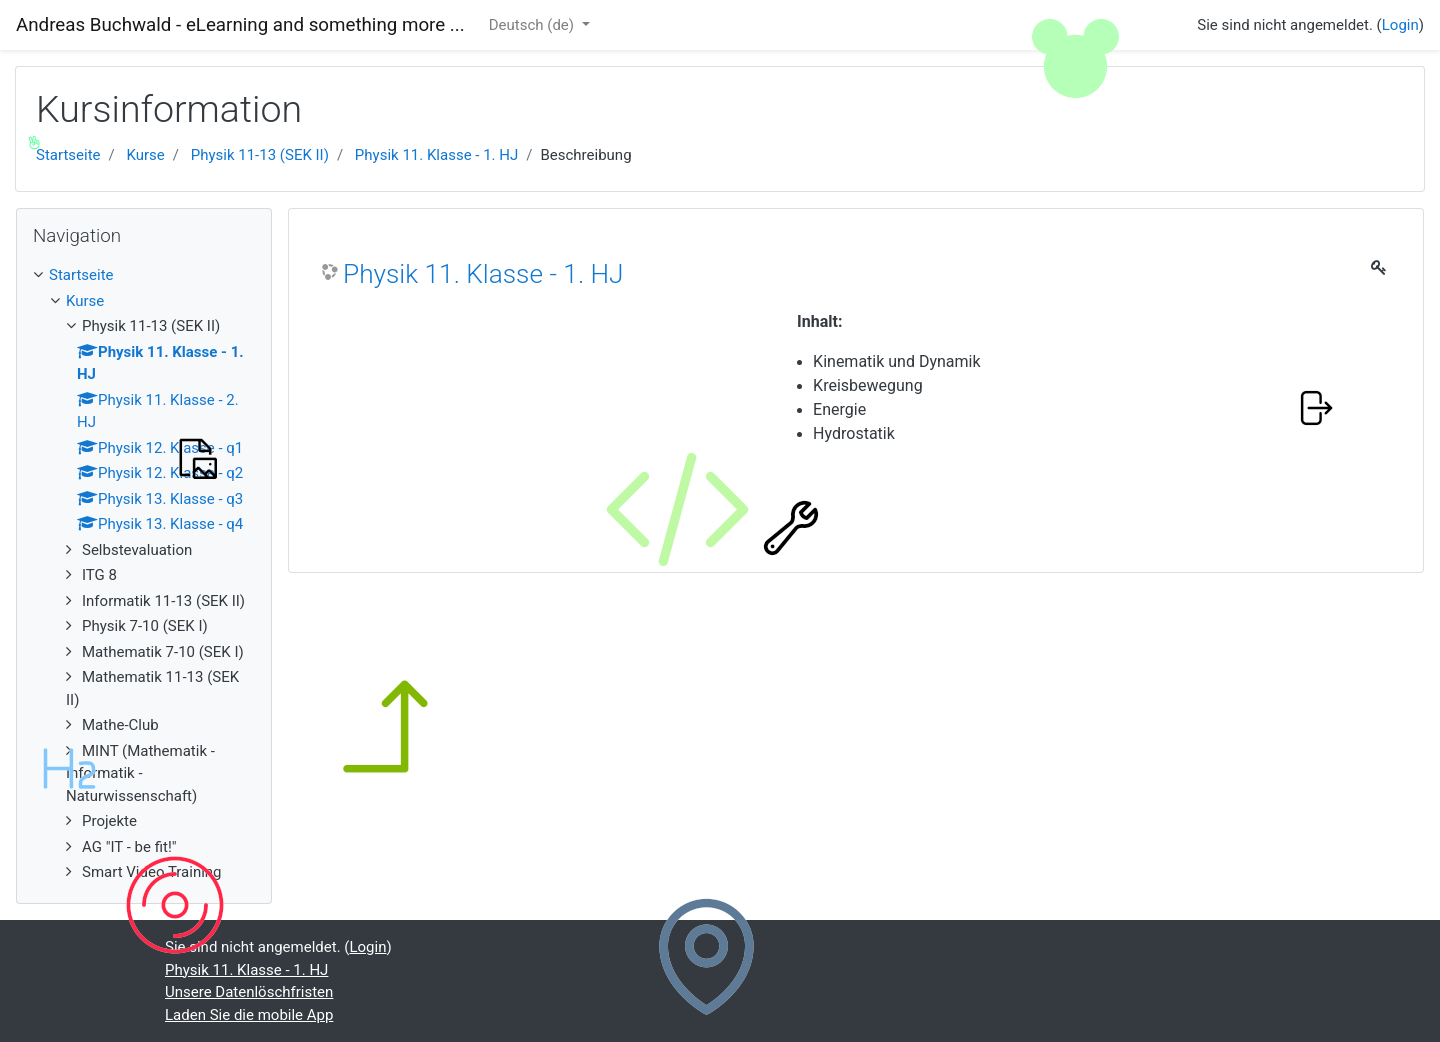 The height and width of the screenshot is (1042, 1440). Describe the element at coordinates (34, 142) in the screenshot. I see `peace sign or victory gesture` at that location.